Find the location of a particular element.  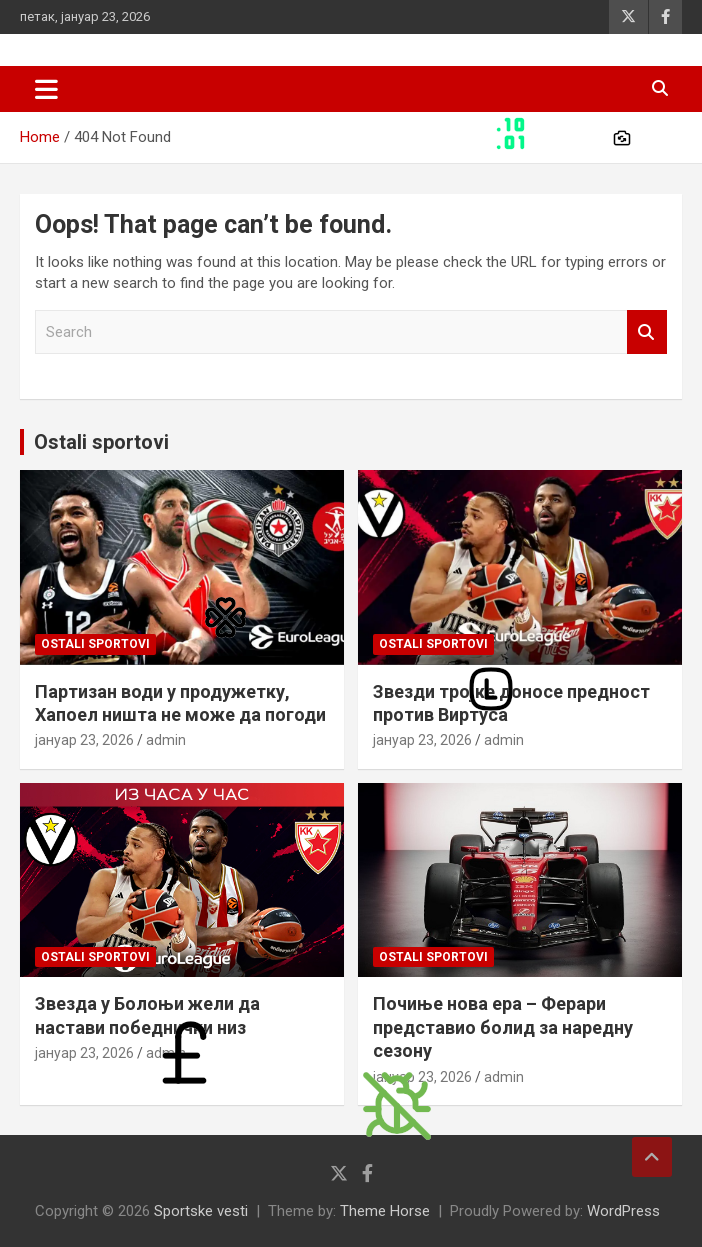

indicates an item or category labeled "L" is located at coordinates (491, 689).